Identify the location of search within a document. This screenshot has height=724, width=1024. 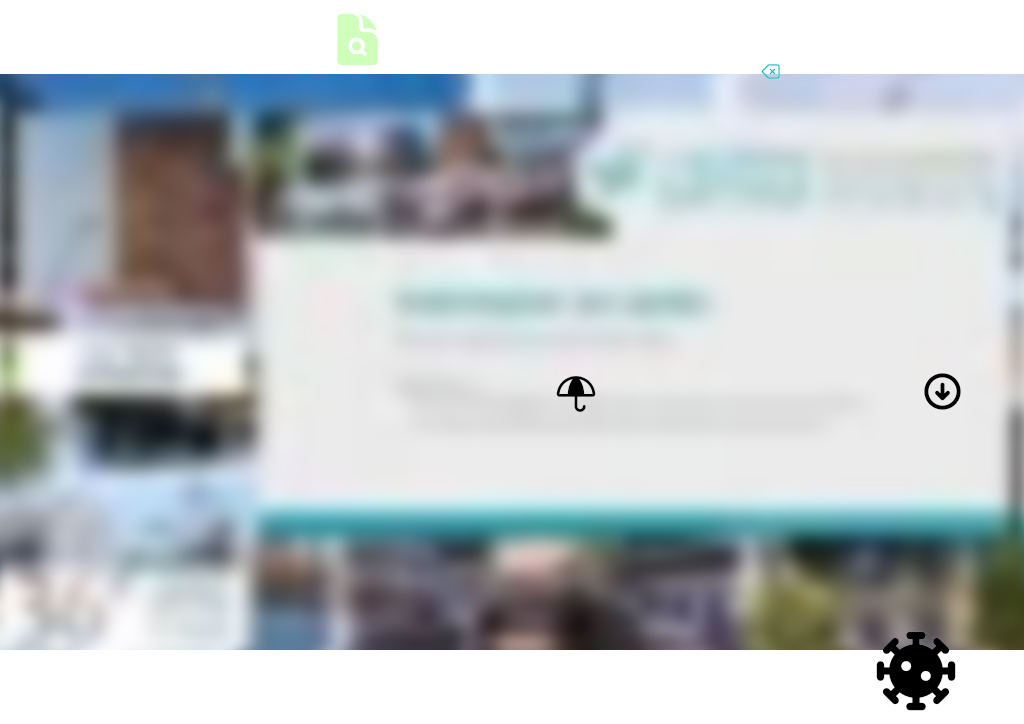
(357, 39).